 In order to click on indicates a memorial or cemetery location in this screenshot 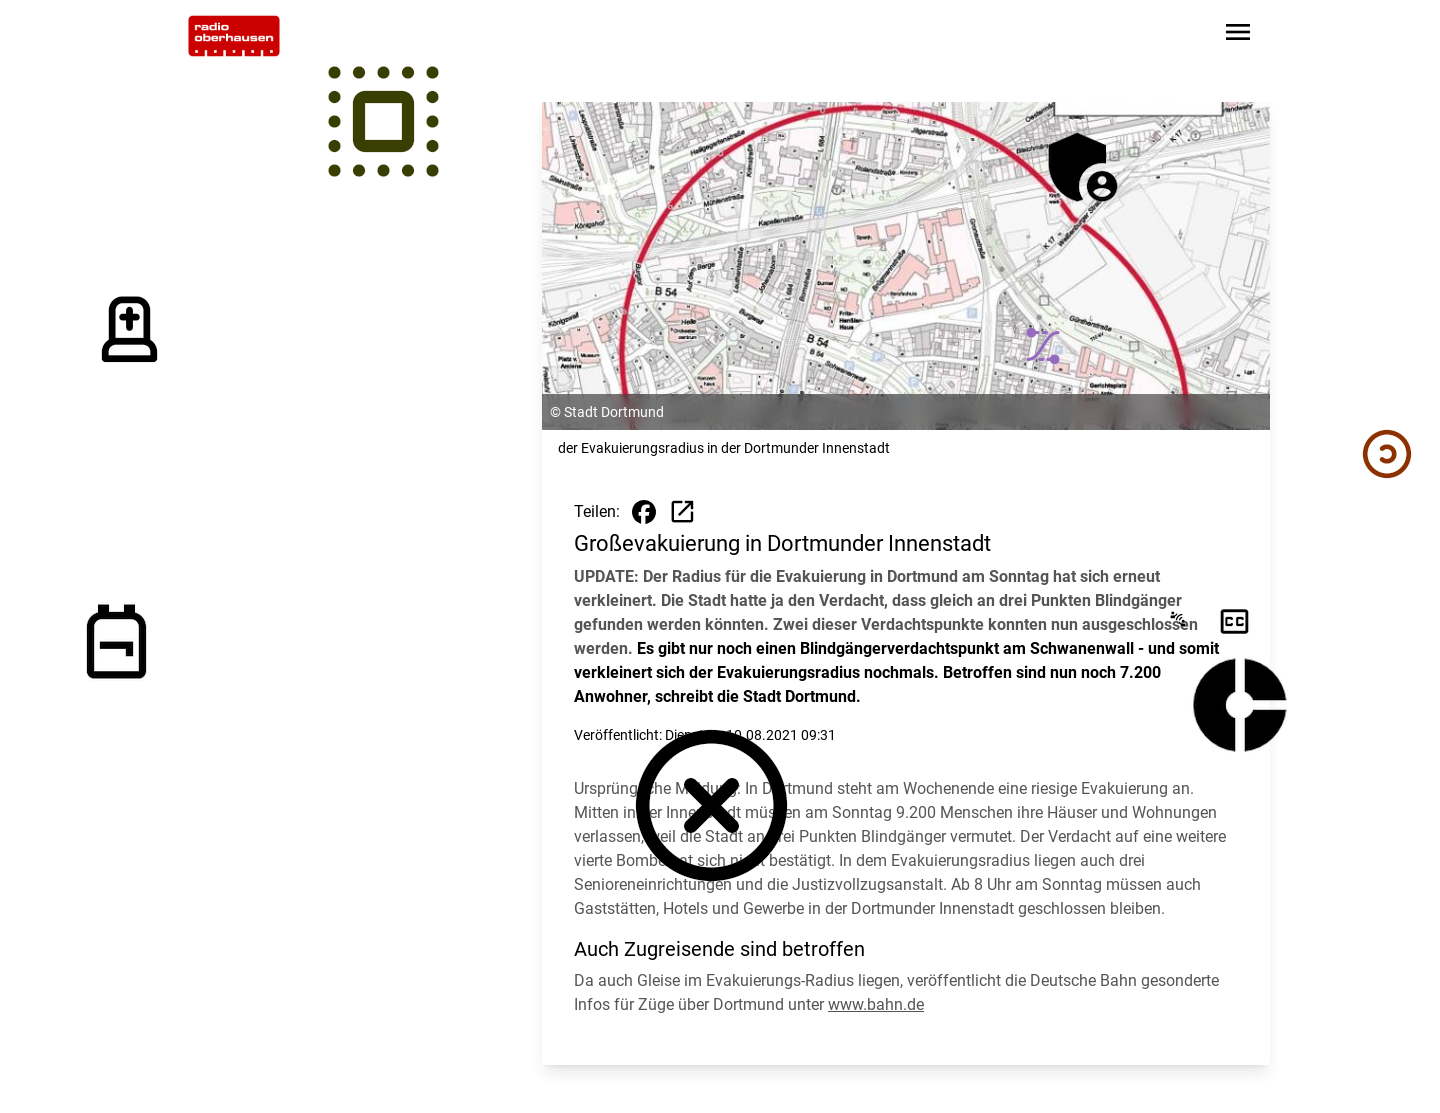, I will do `click(129, 327)`.